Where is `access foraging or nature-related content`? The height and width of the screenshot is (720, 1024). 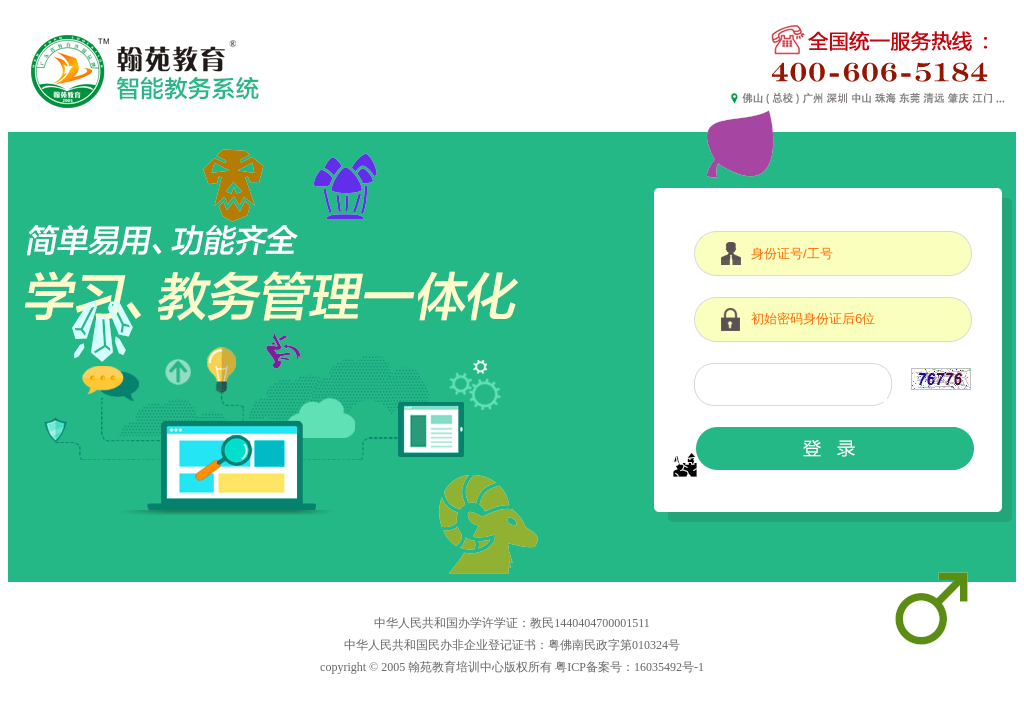 access foraging or nature-related content is located at coordinates (345, 186).